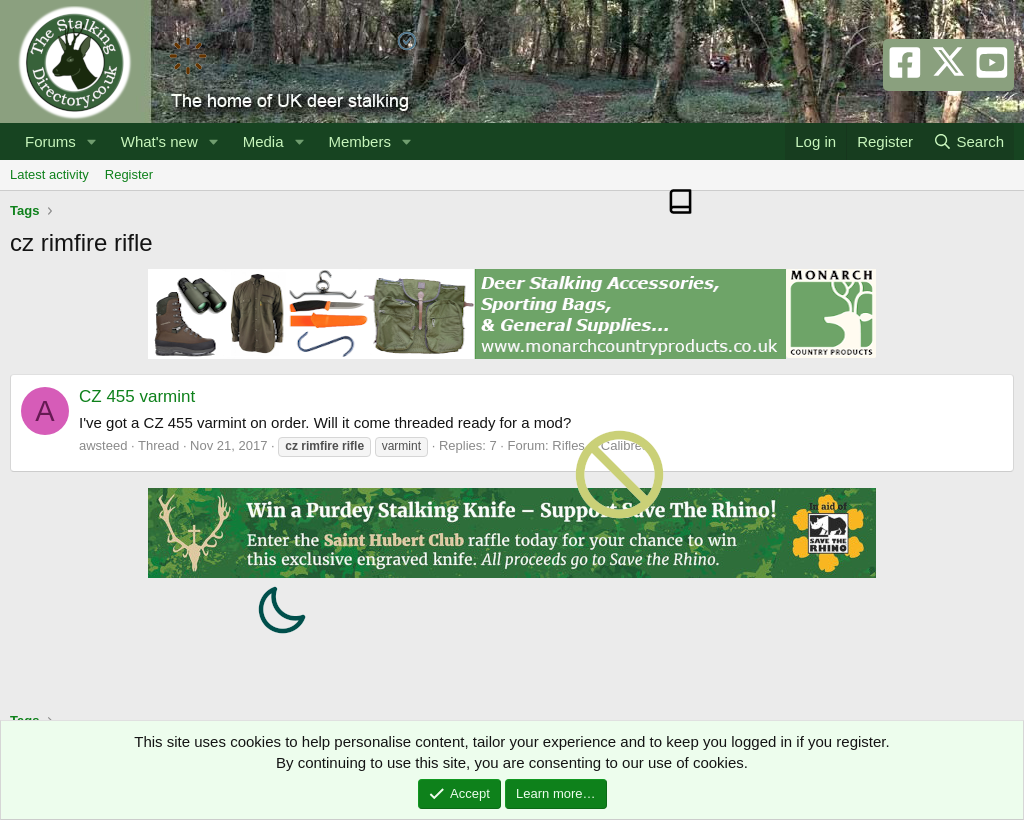  I want to click on loading content in progress, so click(188, 56).